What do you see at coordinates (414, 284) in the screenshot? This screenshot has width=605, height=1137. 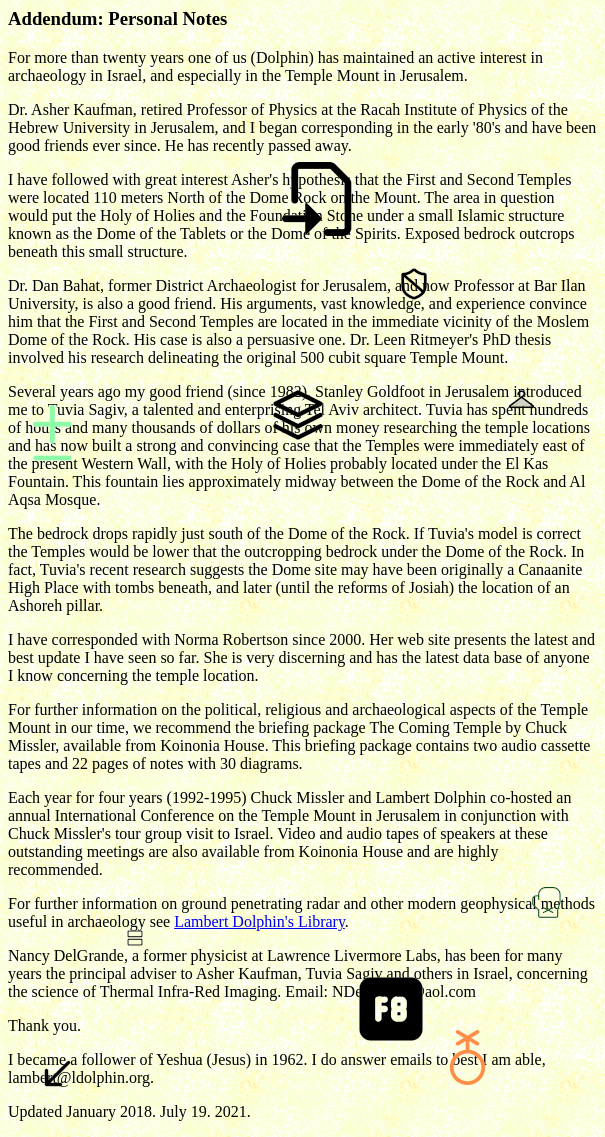 I see `blocked or banned protection status` at bounding box center [414, 284].